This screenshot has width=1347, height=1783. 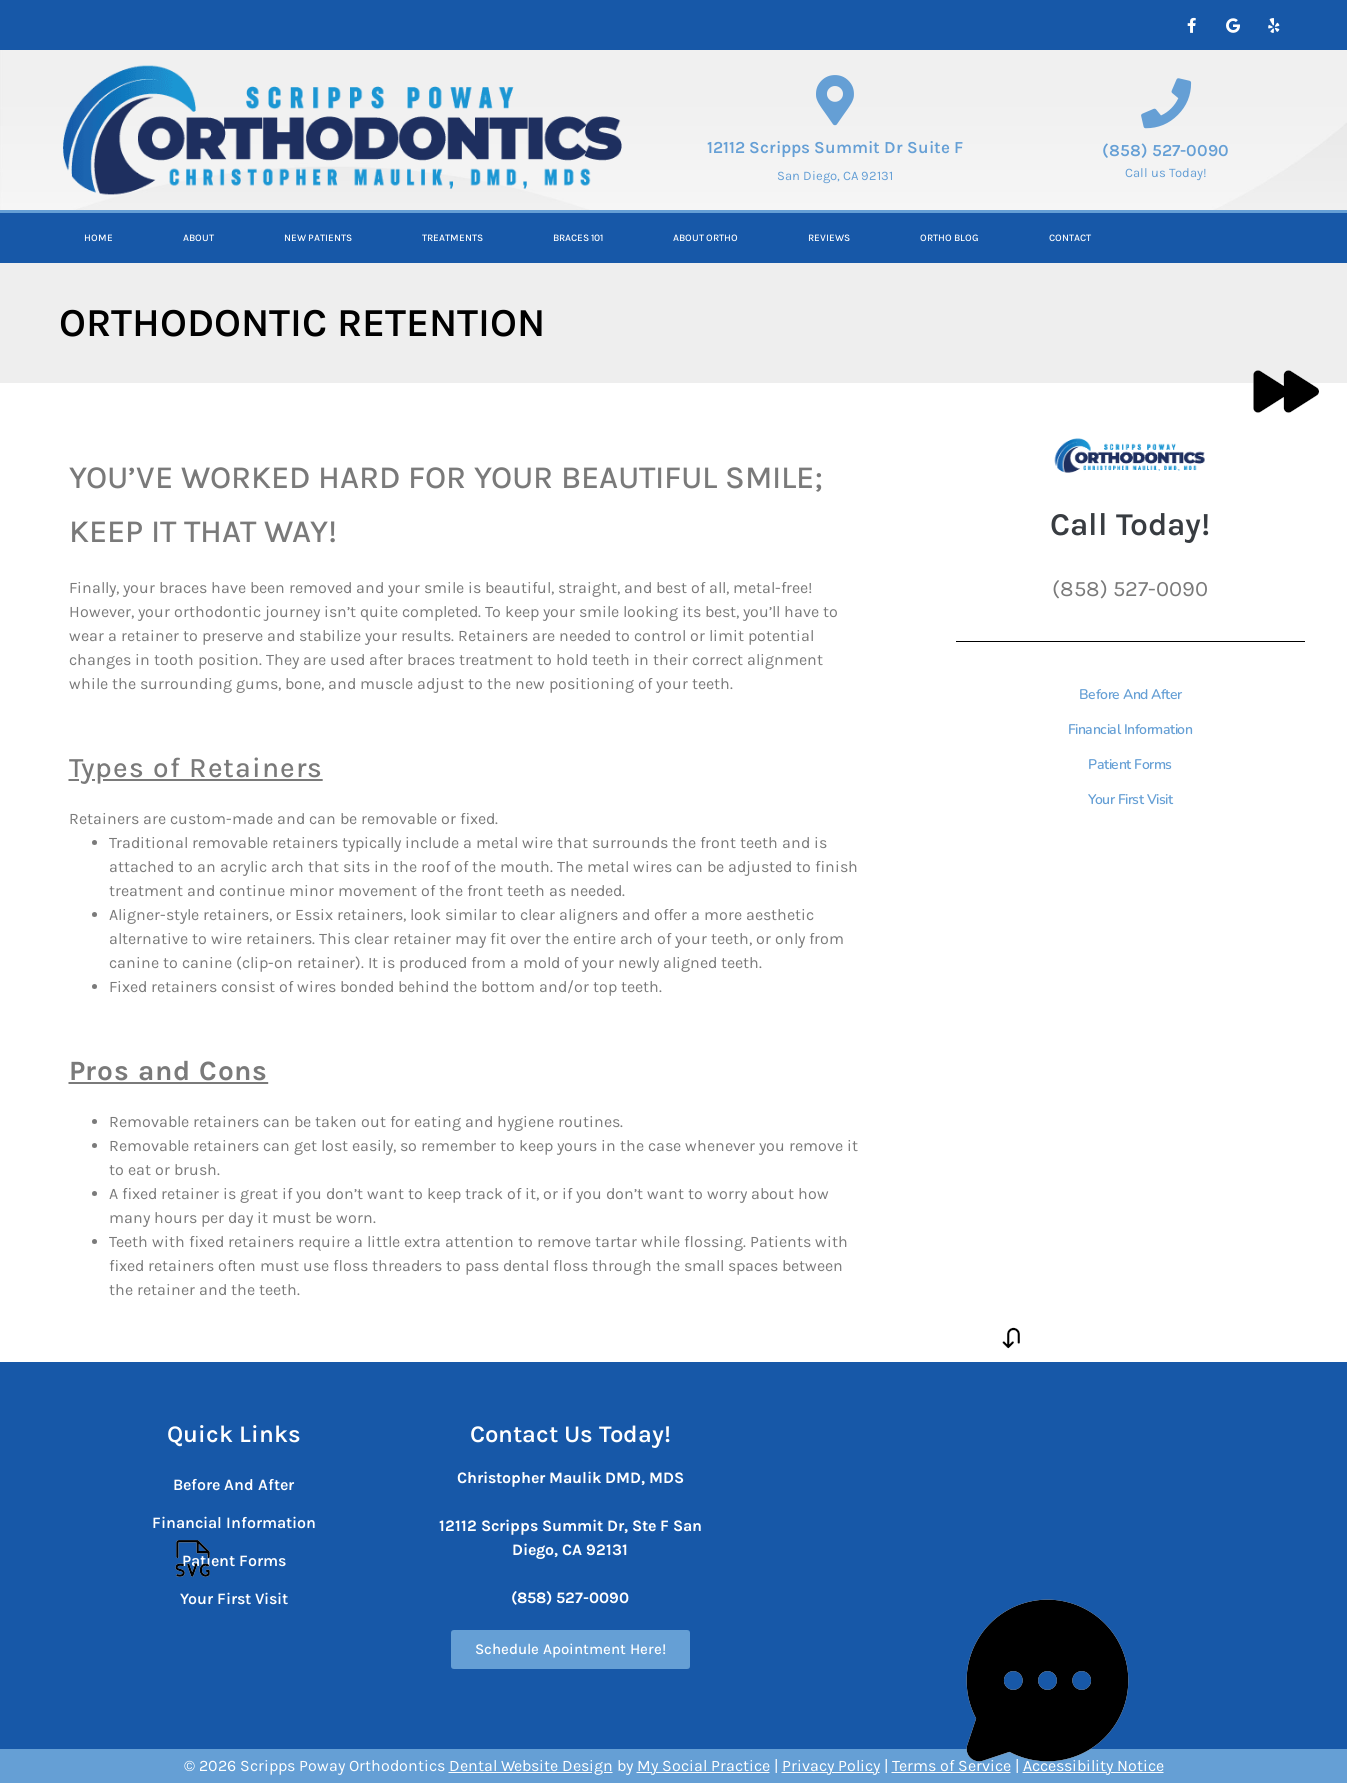 I want to click on undo or reverse last action, so click(x=1012, y=1338).